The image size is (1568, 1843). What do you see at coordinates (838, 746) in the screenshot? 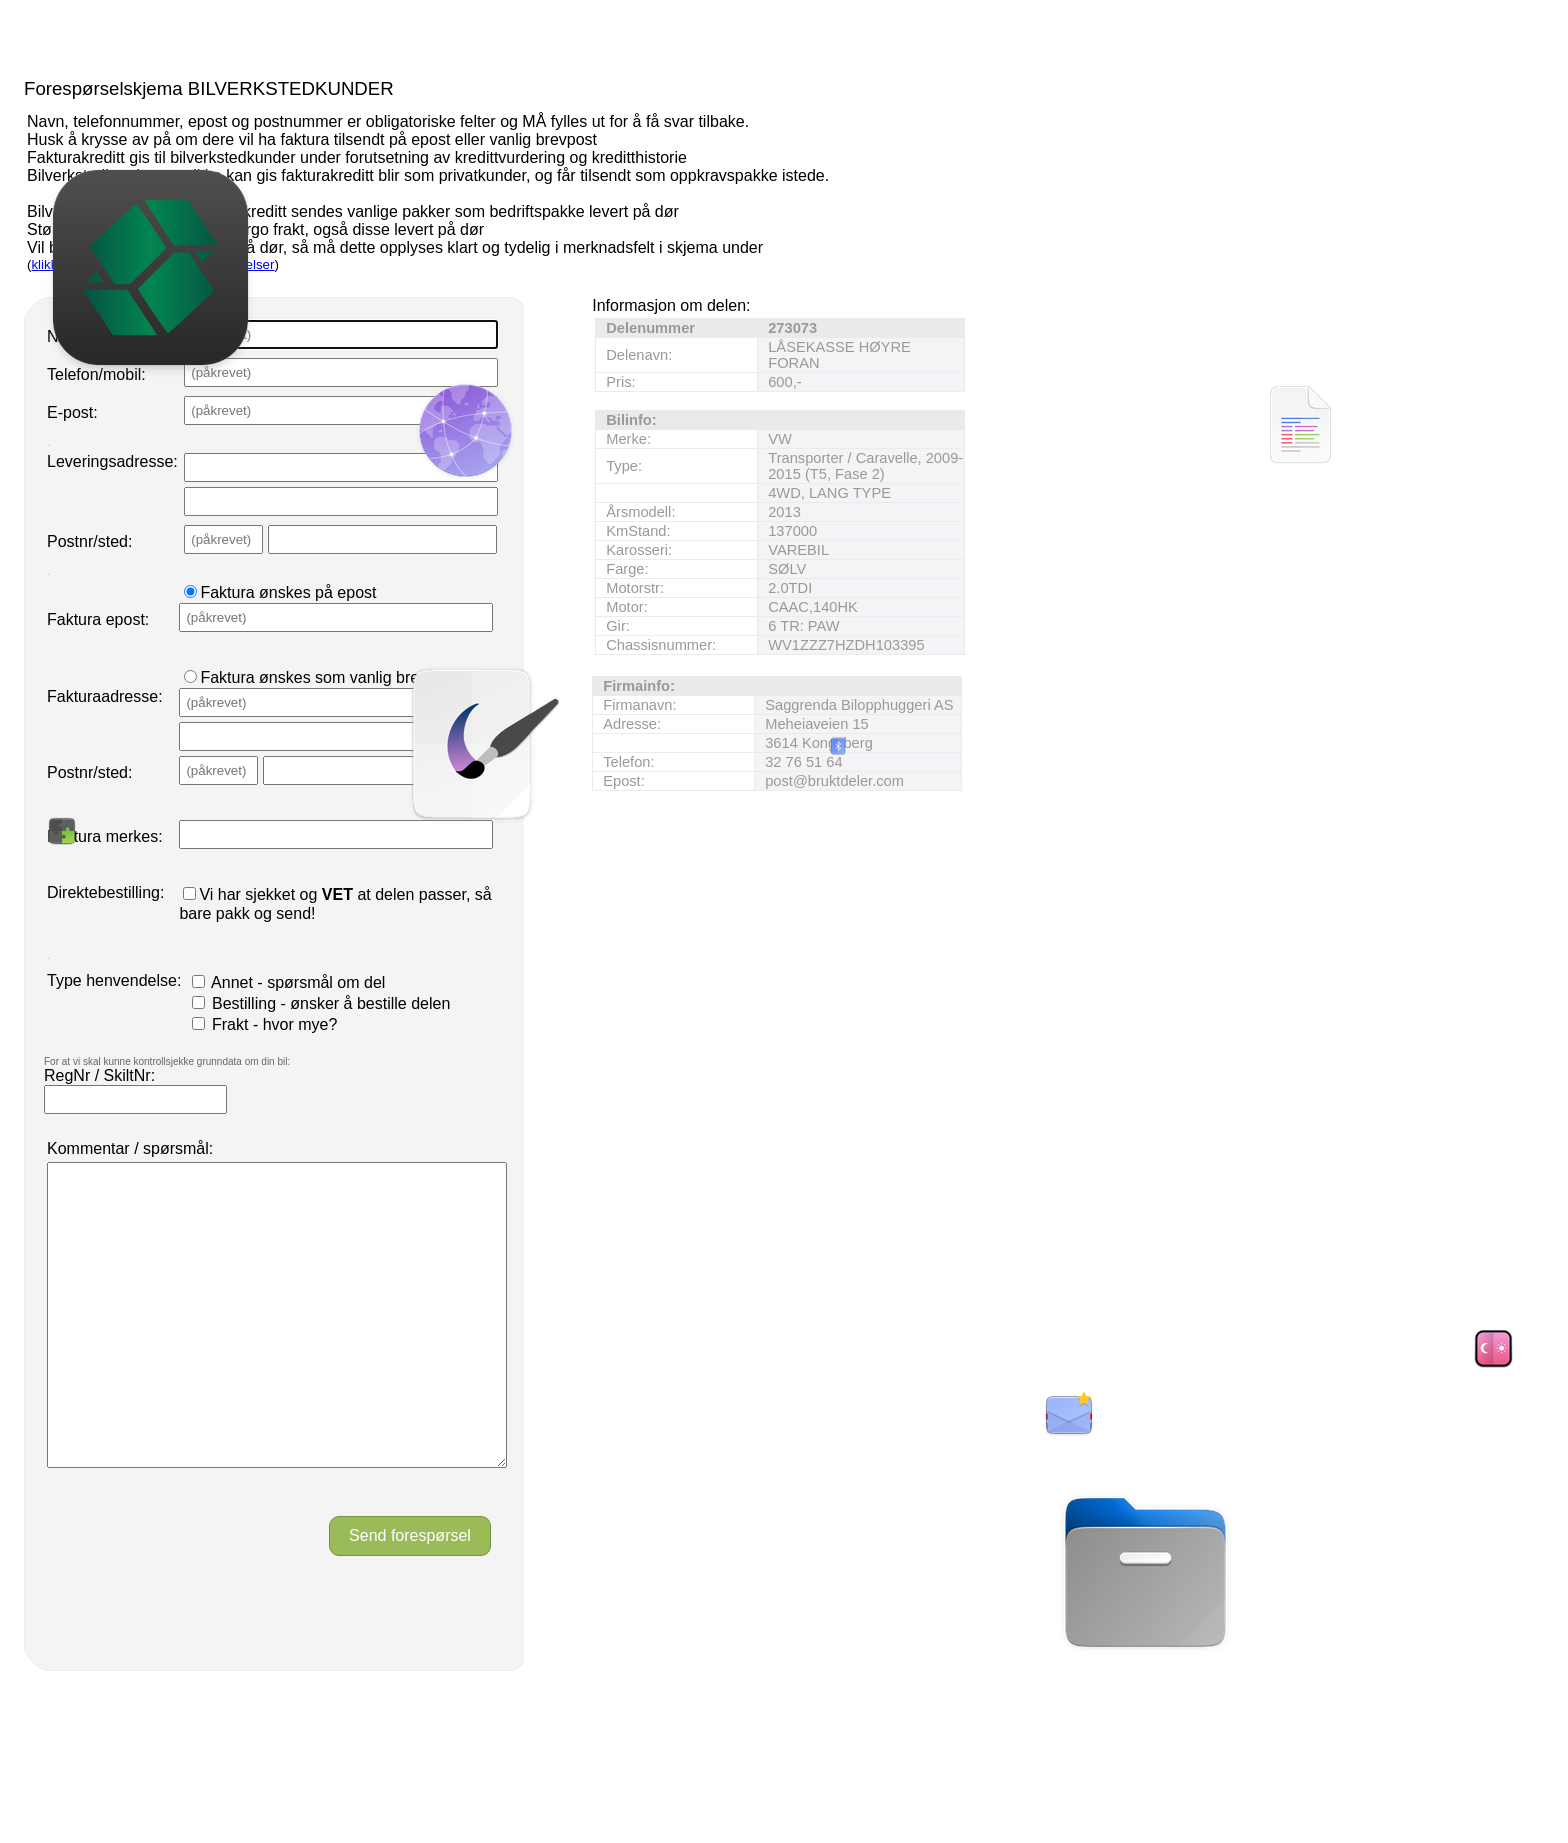
I see `access bluetooth settings` at bounding box center [838, 746].